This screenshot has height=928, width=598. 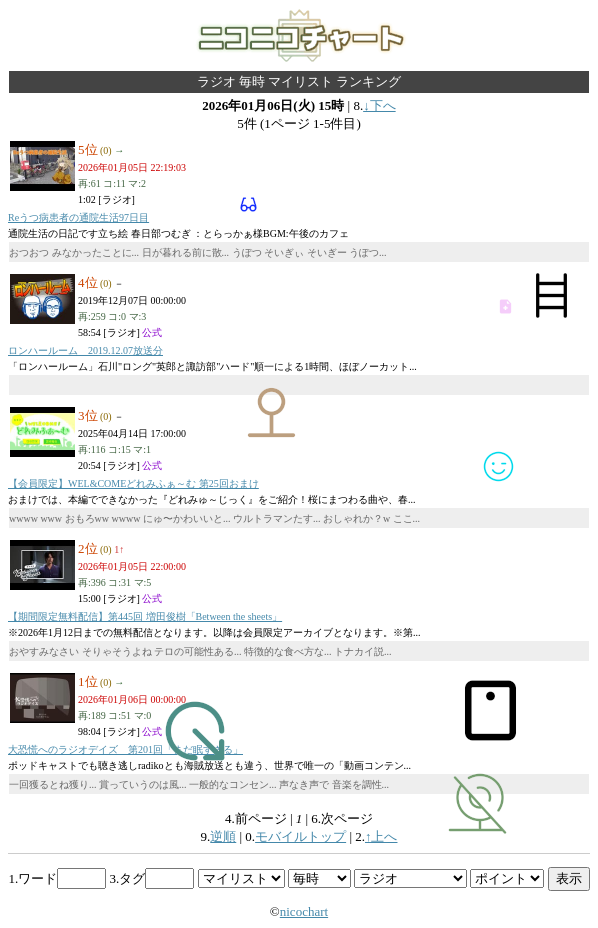 What do you see at coordinates (505, 306) in the screenshot?
I see `create a new file` at bounding box center [505, 306].